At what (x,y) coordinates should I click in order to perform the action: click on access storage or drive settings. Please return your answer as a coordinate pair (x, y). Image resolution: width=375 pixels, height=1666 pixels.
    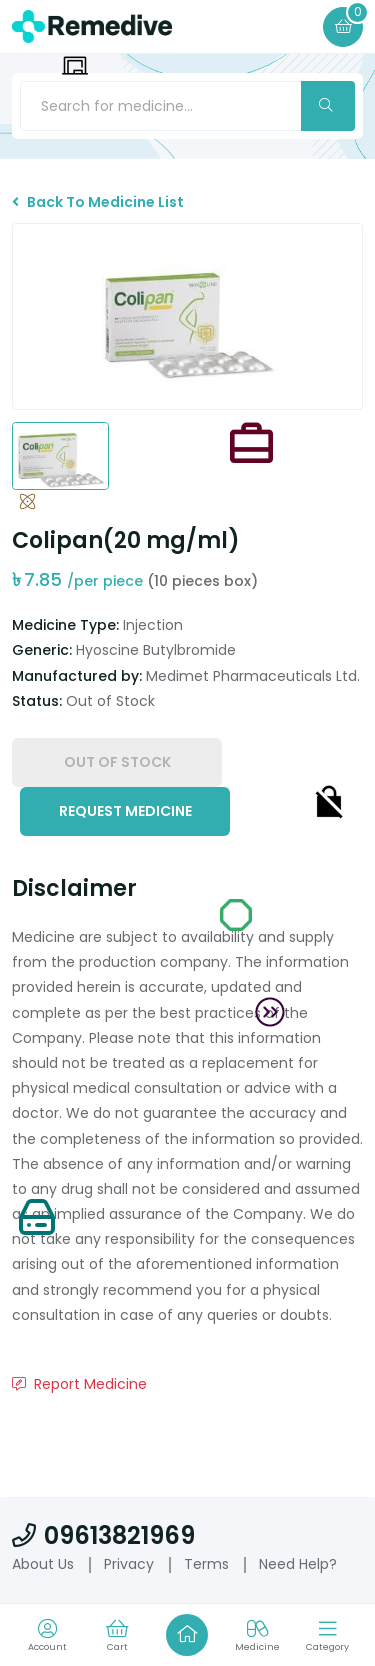
    Looking at the image, I should click on (37, 1217).